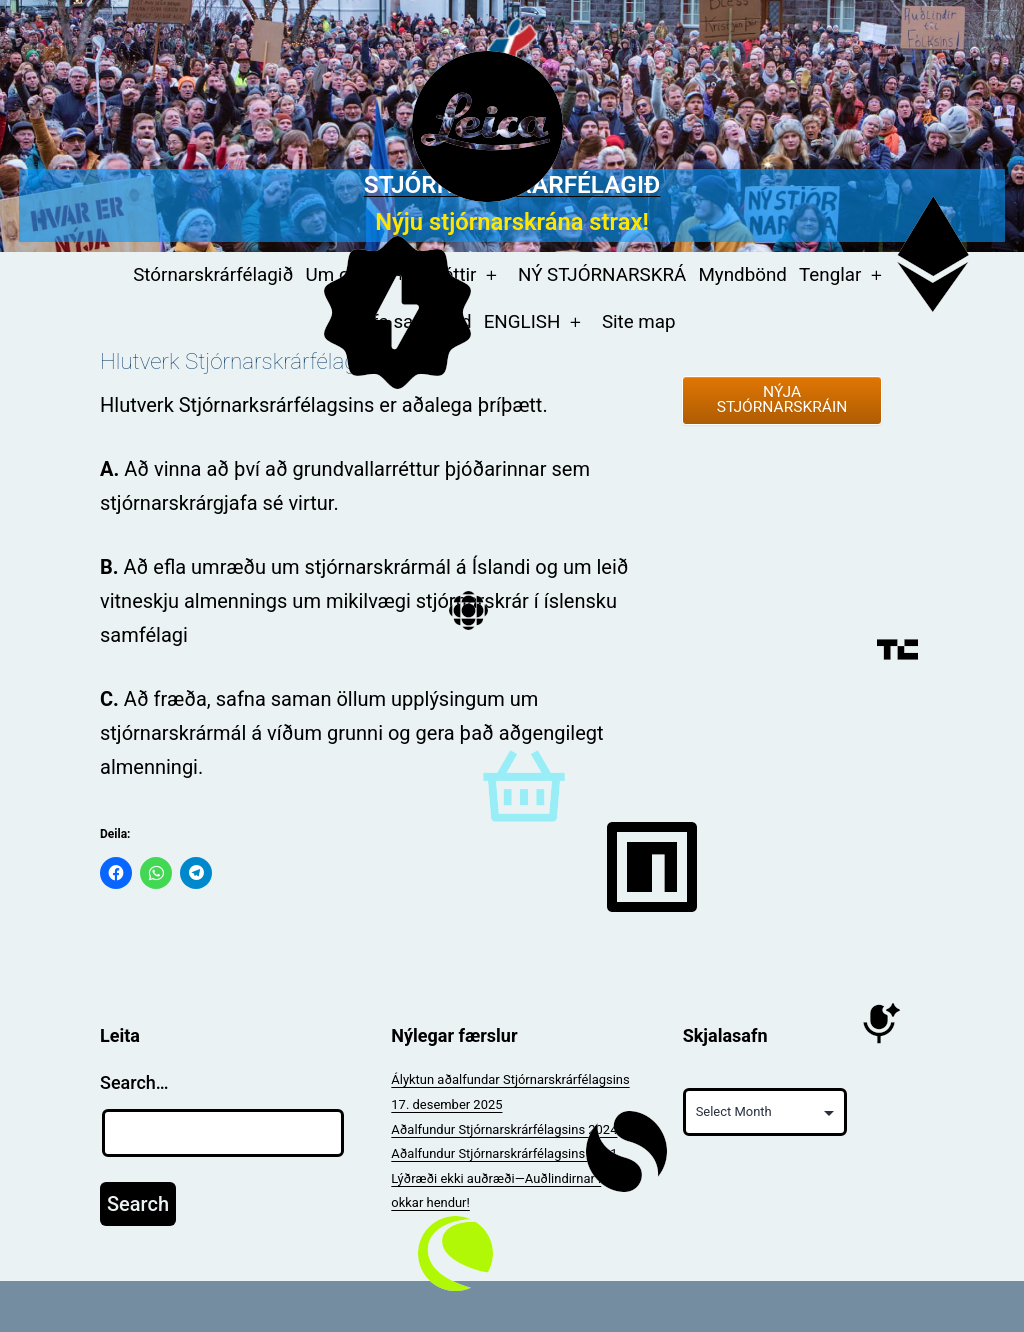  What do you see at coordinates (879, 1024) in the screenshot?
I see `activate AI voice assistant` at bounding box center [879, 1024].